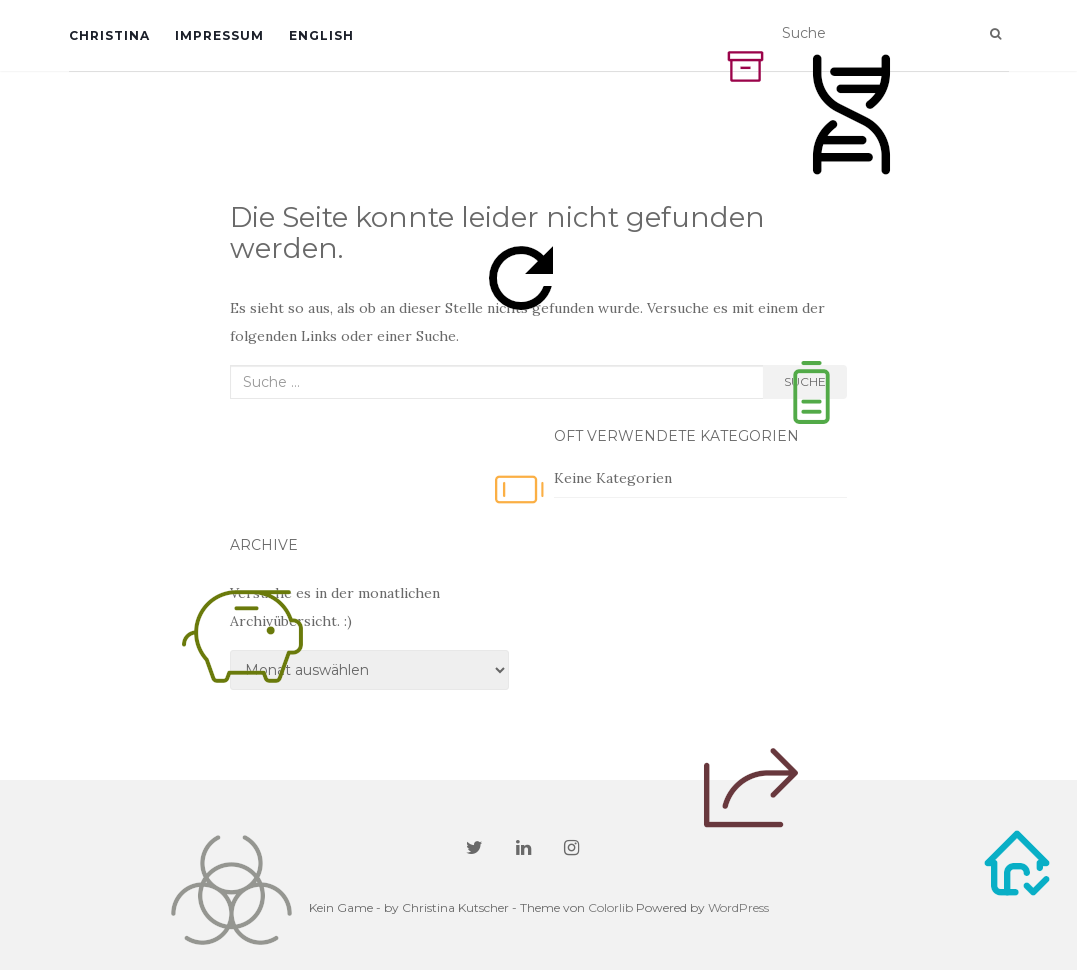  I want to click on archive selected items, so click(745, 66).